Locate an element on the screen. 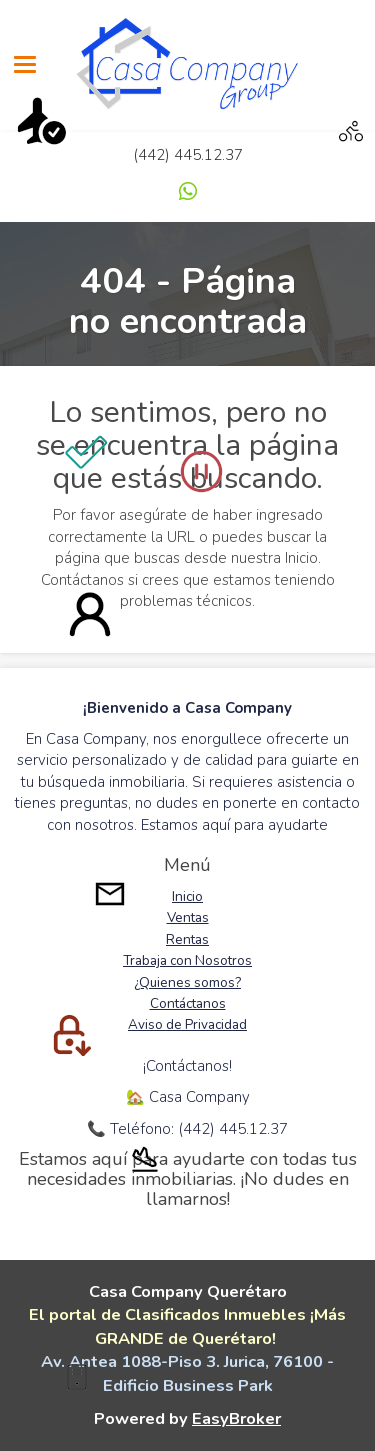  view your profile is located at coordinates (90, 616).